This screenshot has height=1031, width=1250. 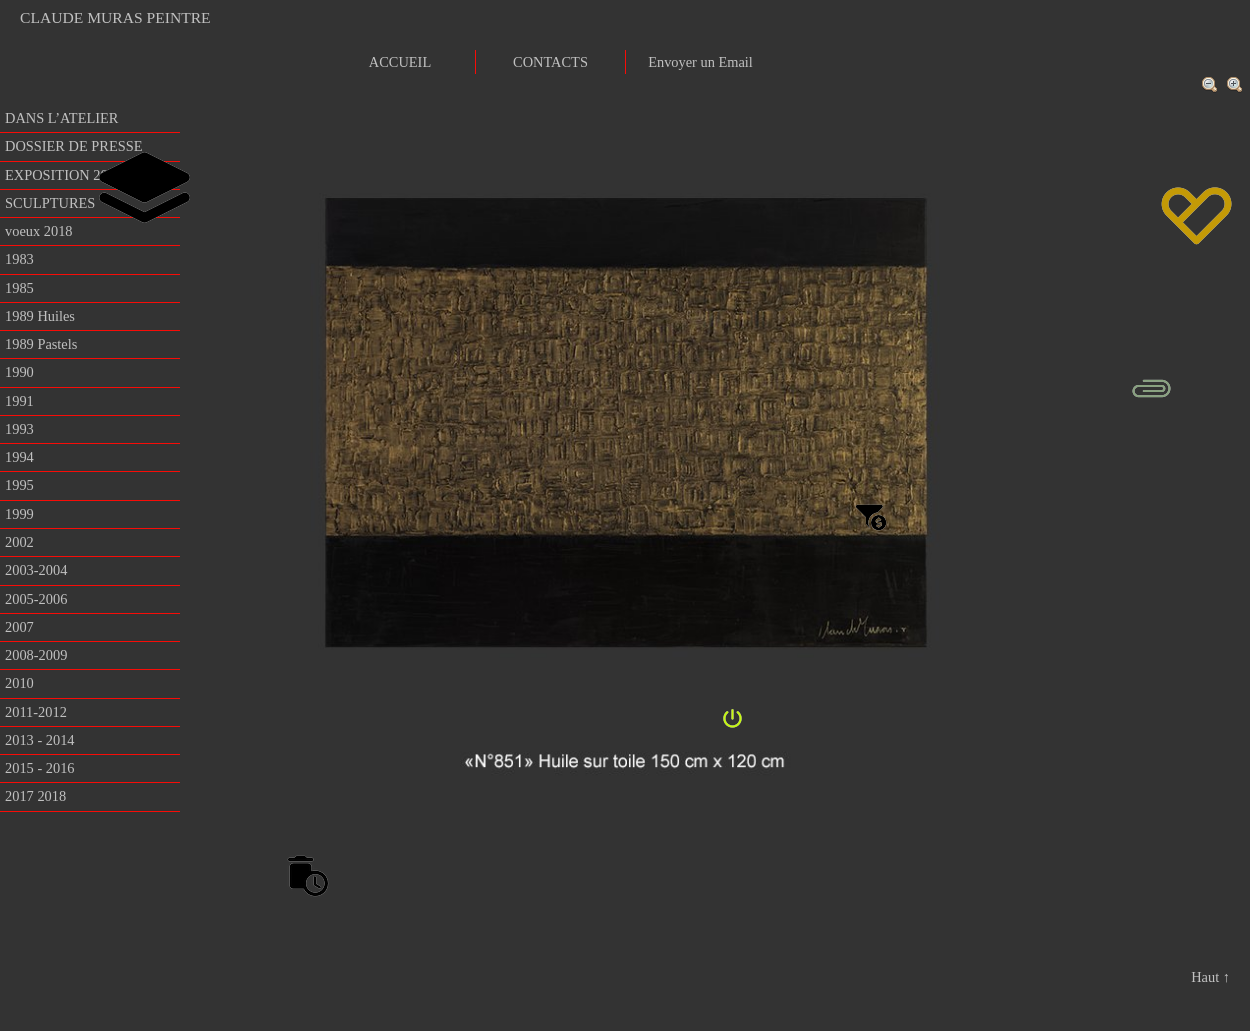 What do you see at coordinates (871, 515) in the screenshot?
I see `filter results by price or cost` at bounding box center [871, 515].